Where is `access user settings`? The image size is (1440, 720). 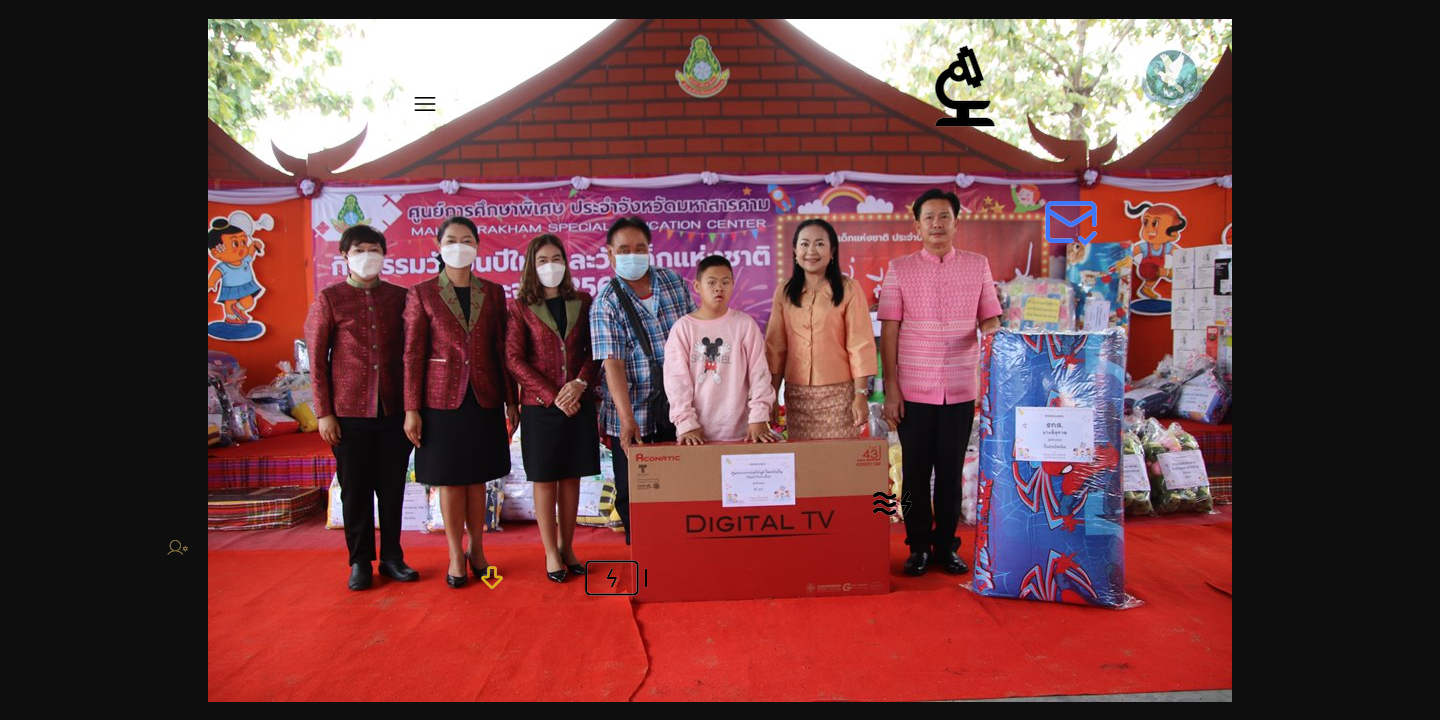
access user settings is located at coordinates (177, 548).